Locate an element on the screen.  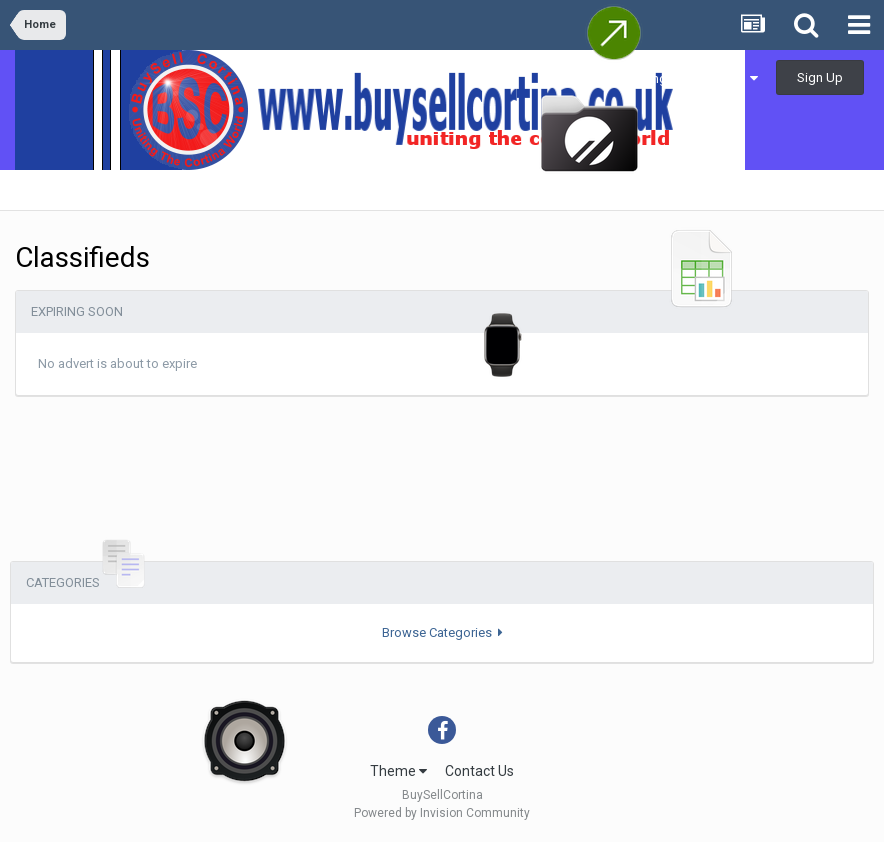
folder containing PlanetScale database files is located at coordinates (589, 136).